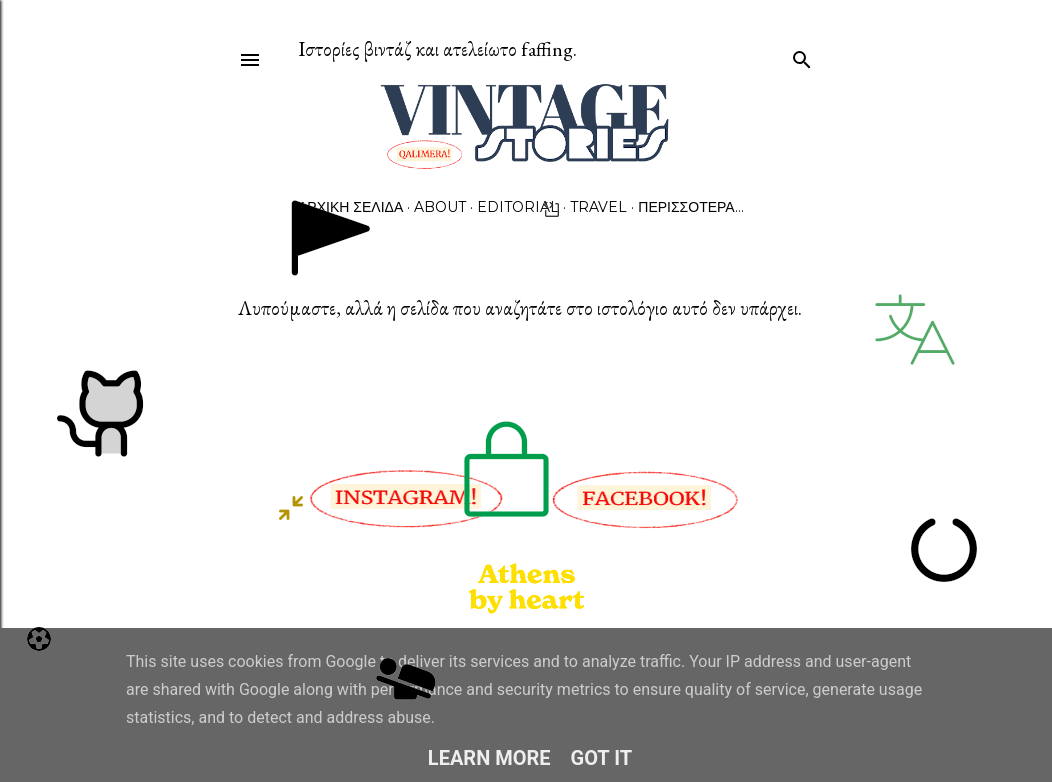 The image size is (1052, 782). What do you see at coordinates (108, 412) in the screenshot?
I see `link to github repository` at bounding box center [108, 412].